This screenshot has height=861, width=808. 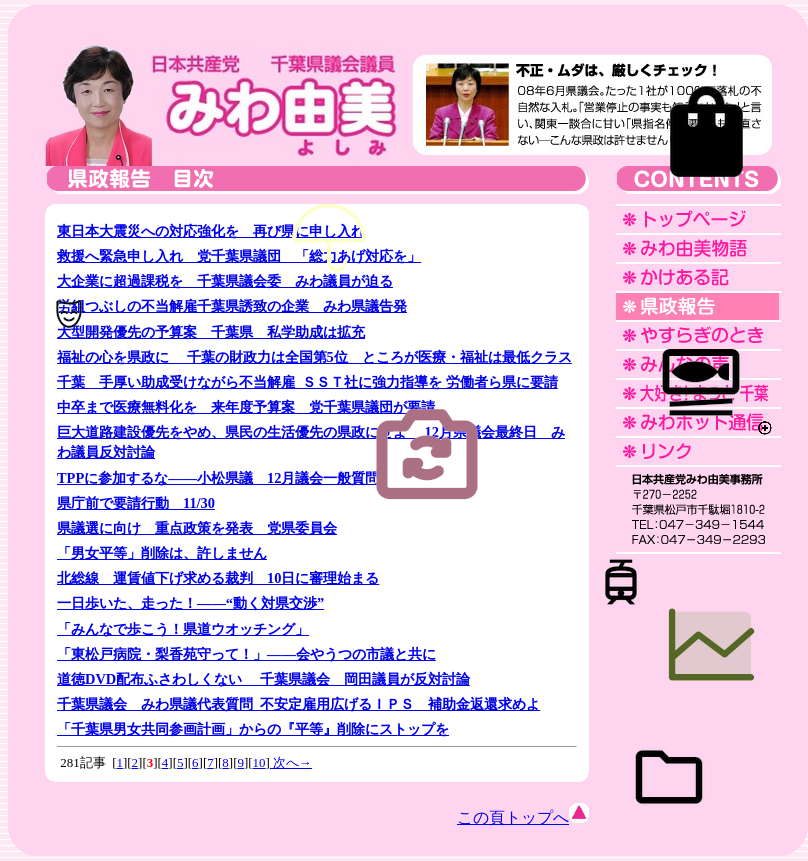 I want to click on indicates weather protection or rain forecast, so click(x=329, y=238).